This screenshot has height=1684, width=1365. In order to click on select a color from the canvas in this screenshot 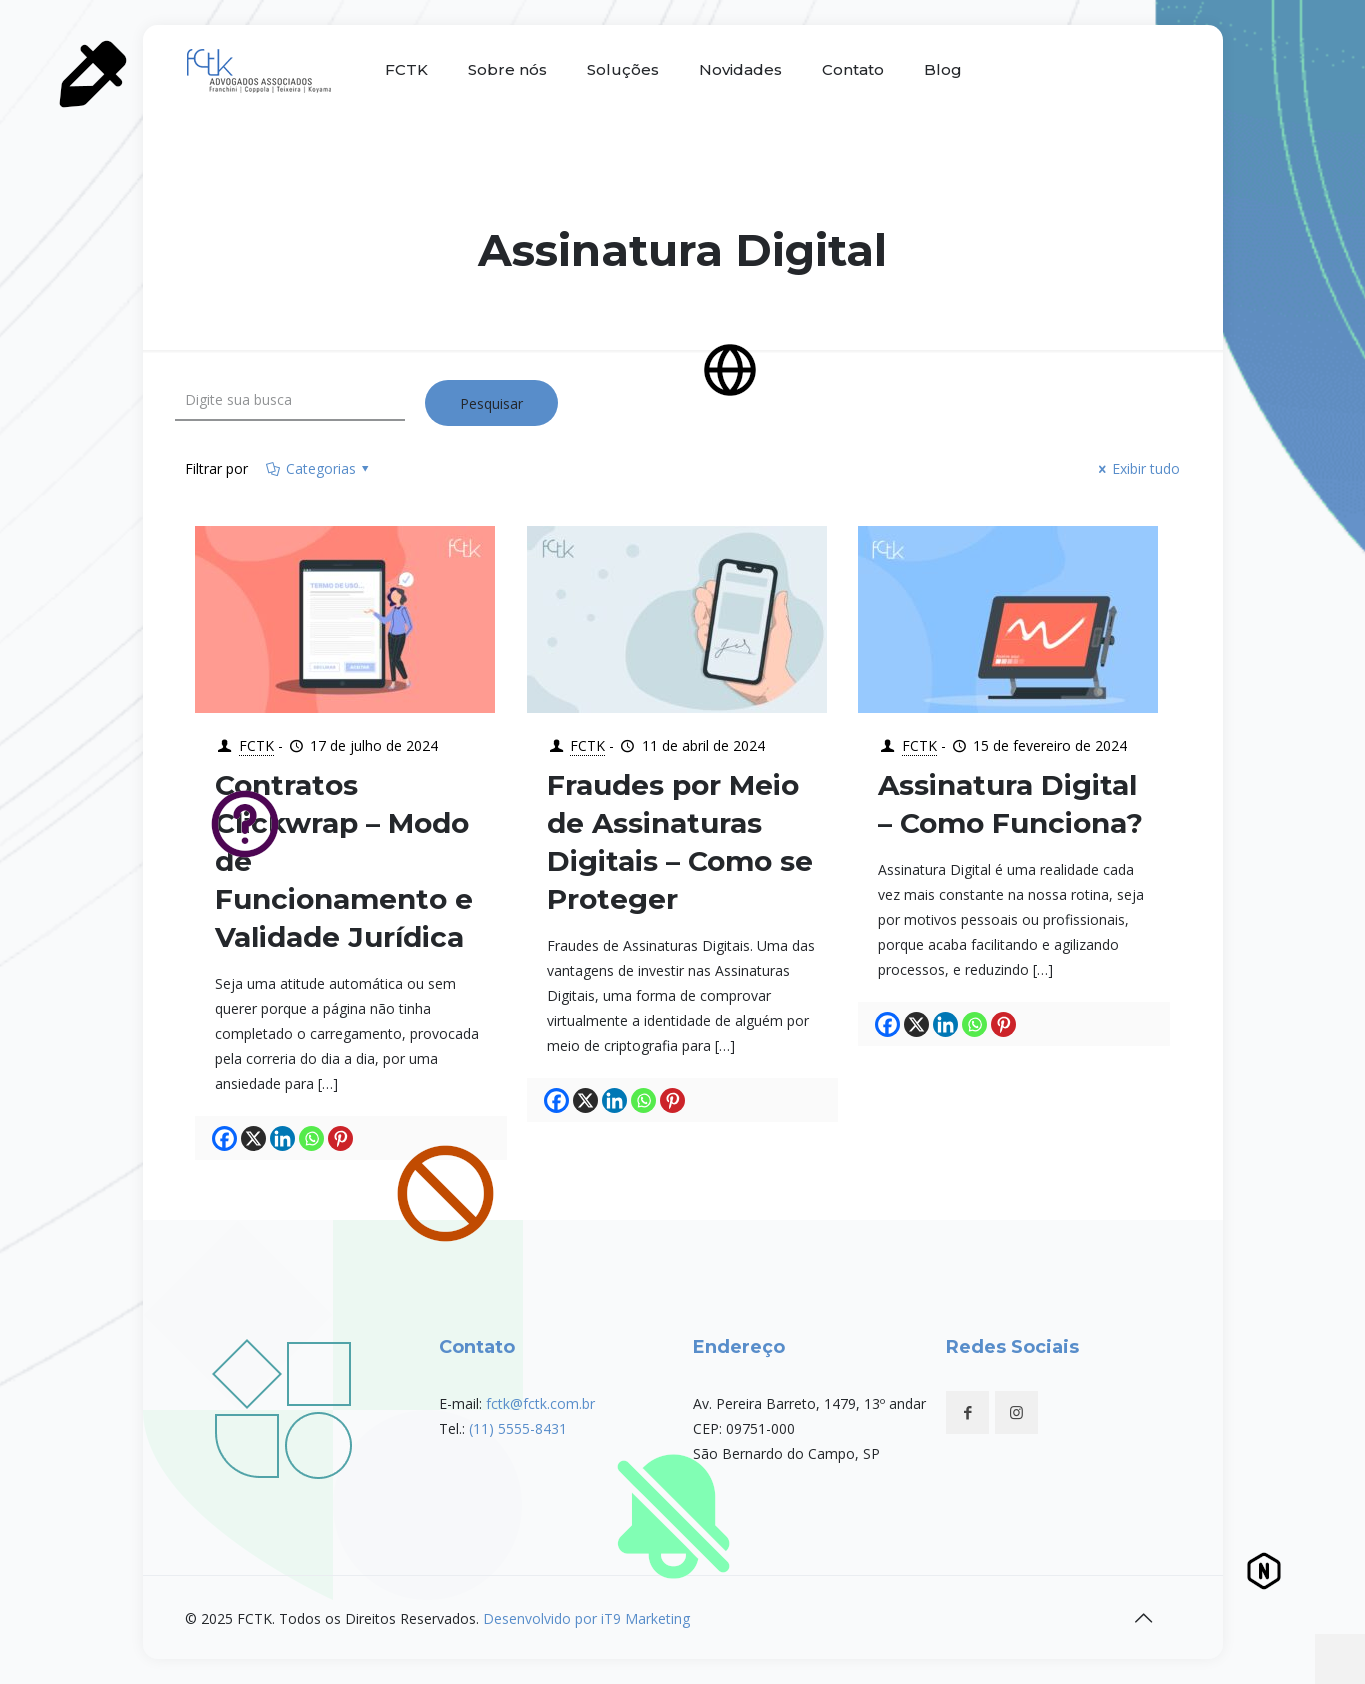, I will do `click(93, 74)`.